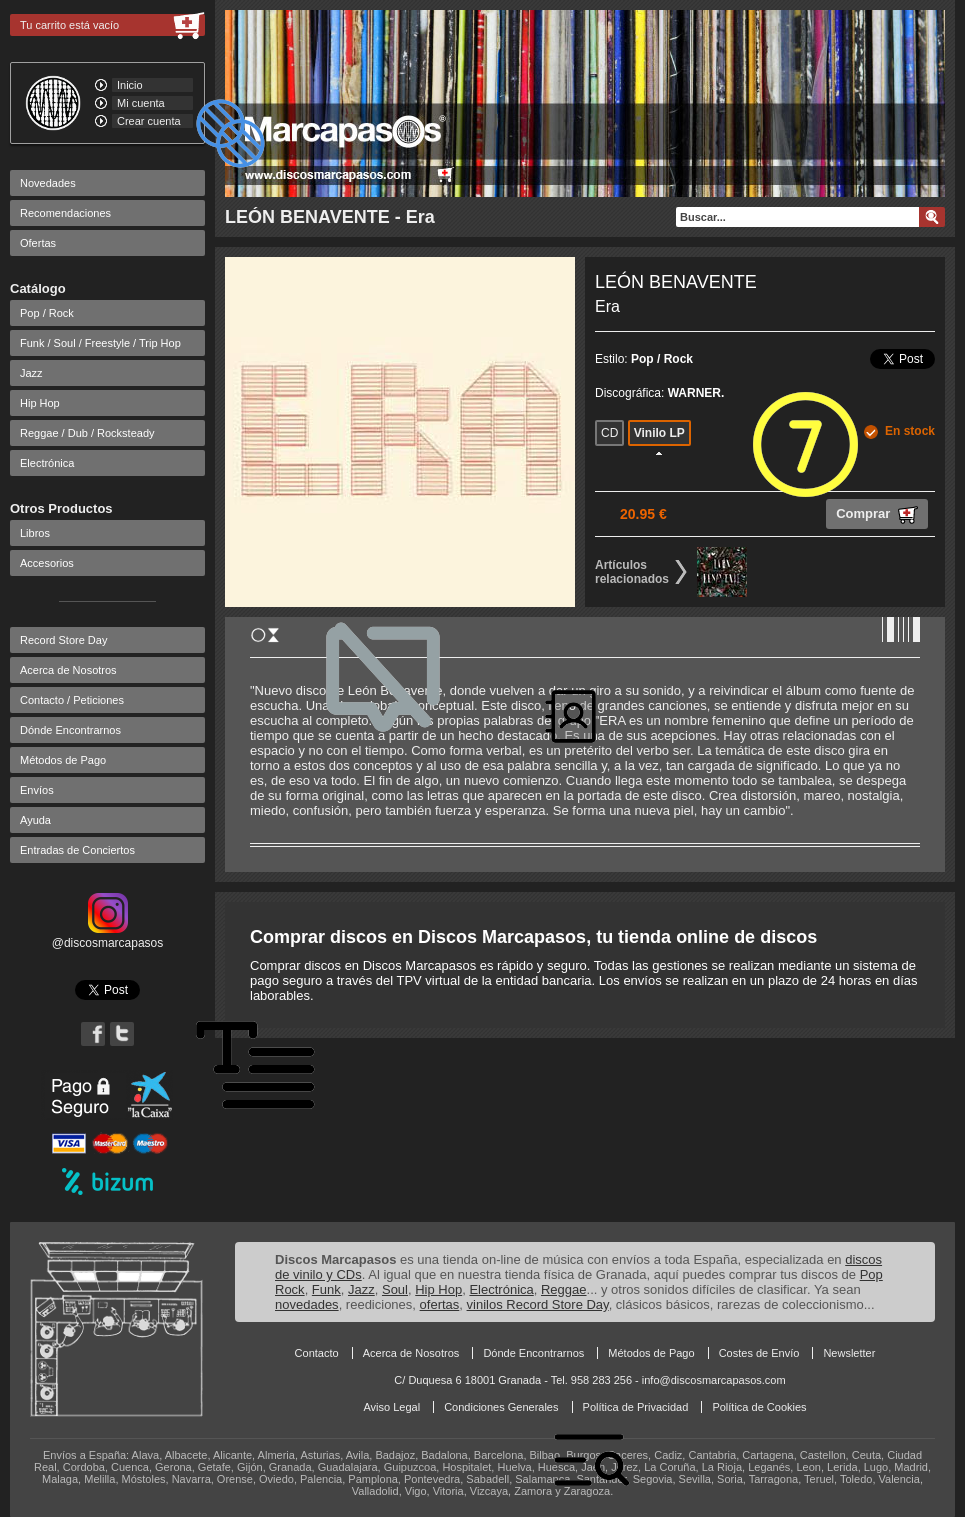 The height and width of the screenshot is (1517, 965). I want to click on mute or disable chat notifications, so click(383, 675).